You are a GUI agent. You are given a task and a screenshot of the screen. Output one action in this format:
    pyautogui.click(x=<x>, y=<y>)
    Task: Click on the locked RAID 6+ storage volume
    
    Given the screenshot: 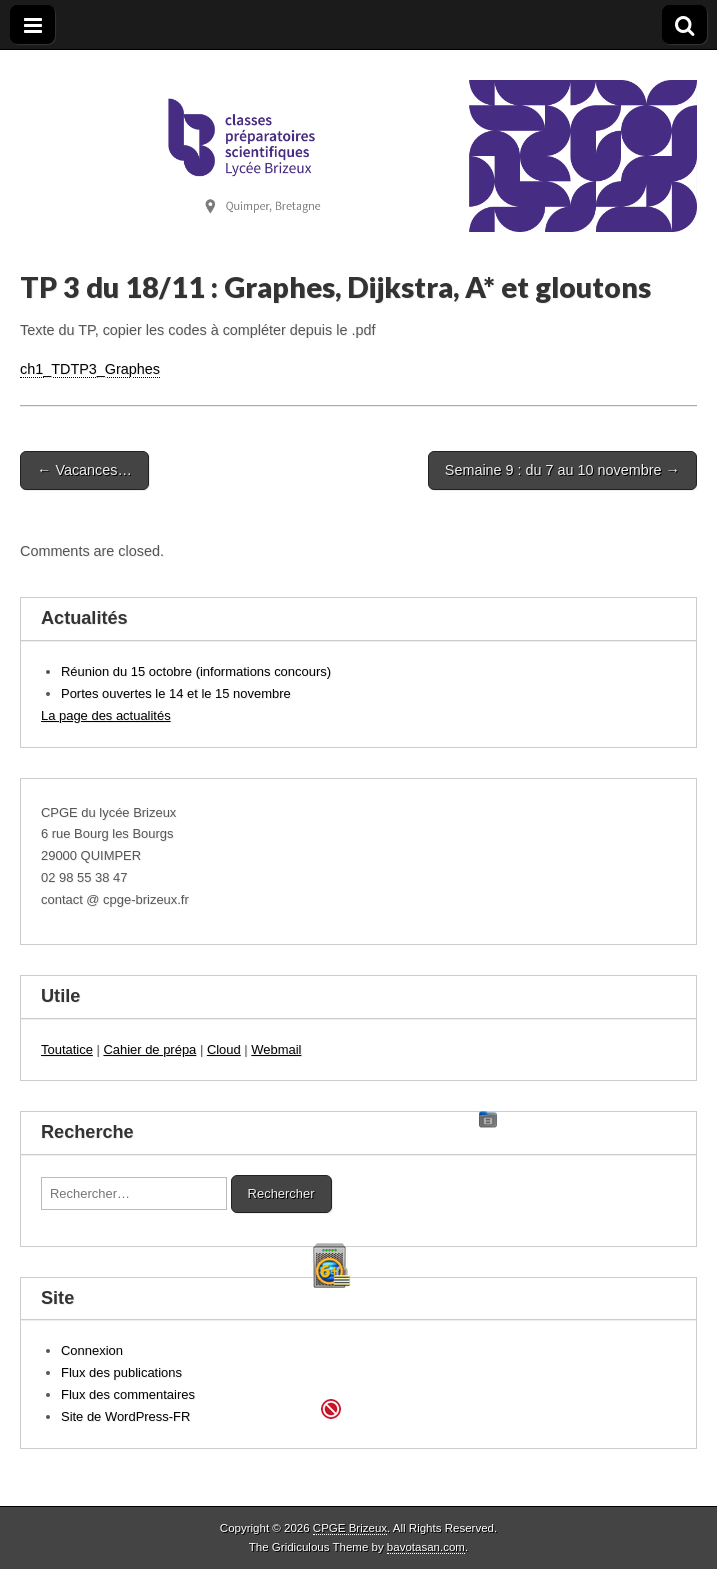 What is the action you would take?
    pyautogui.click(x=329, y=1265)
    